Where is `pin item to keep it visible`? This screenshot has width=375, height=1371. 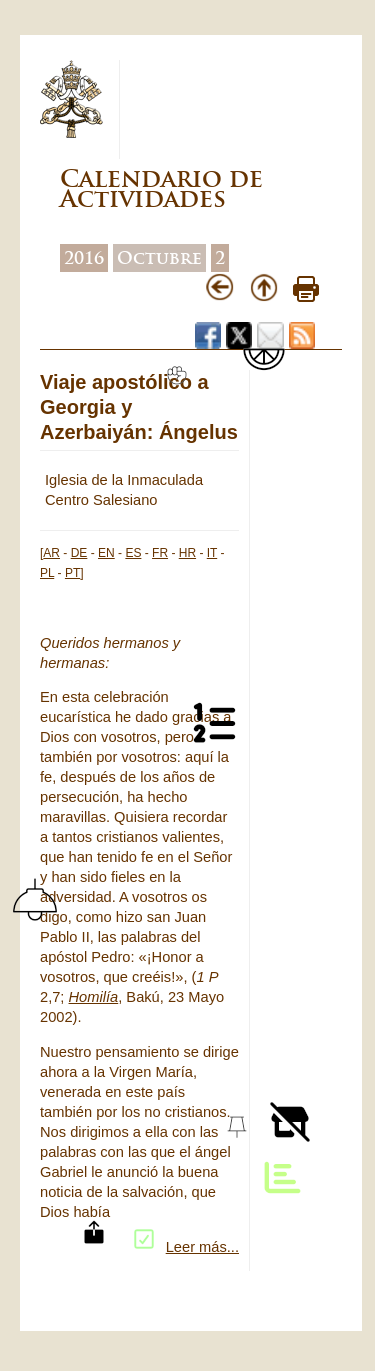
pin item to keep it visible is located at coordinates (237, 1126).